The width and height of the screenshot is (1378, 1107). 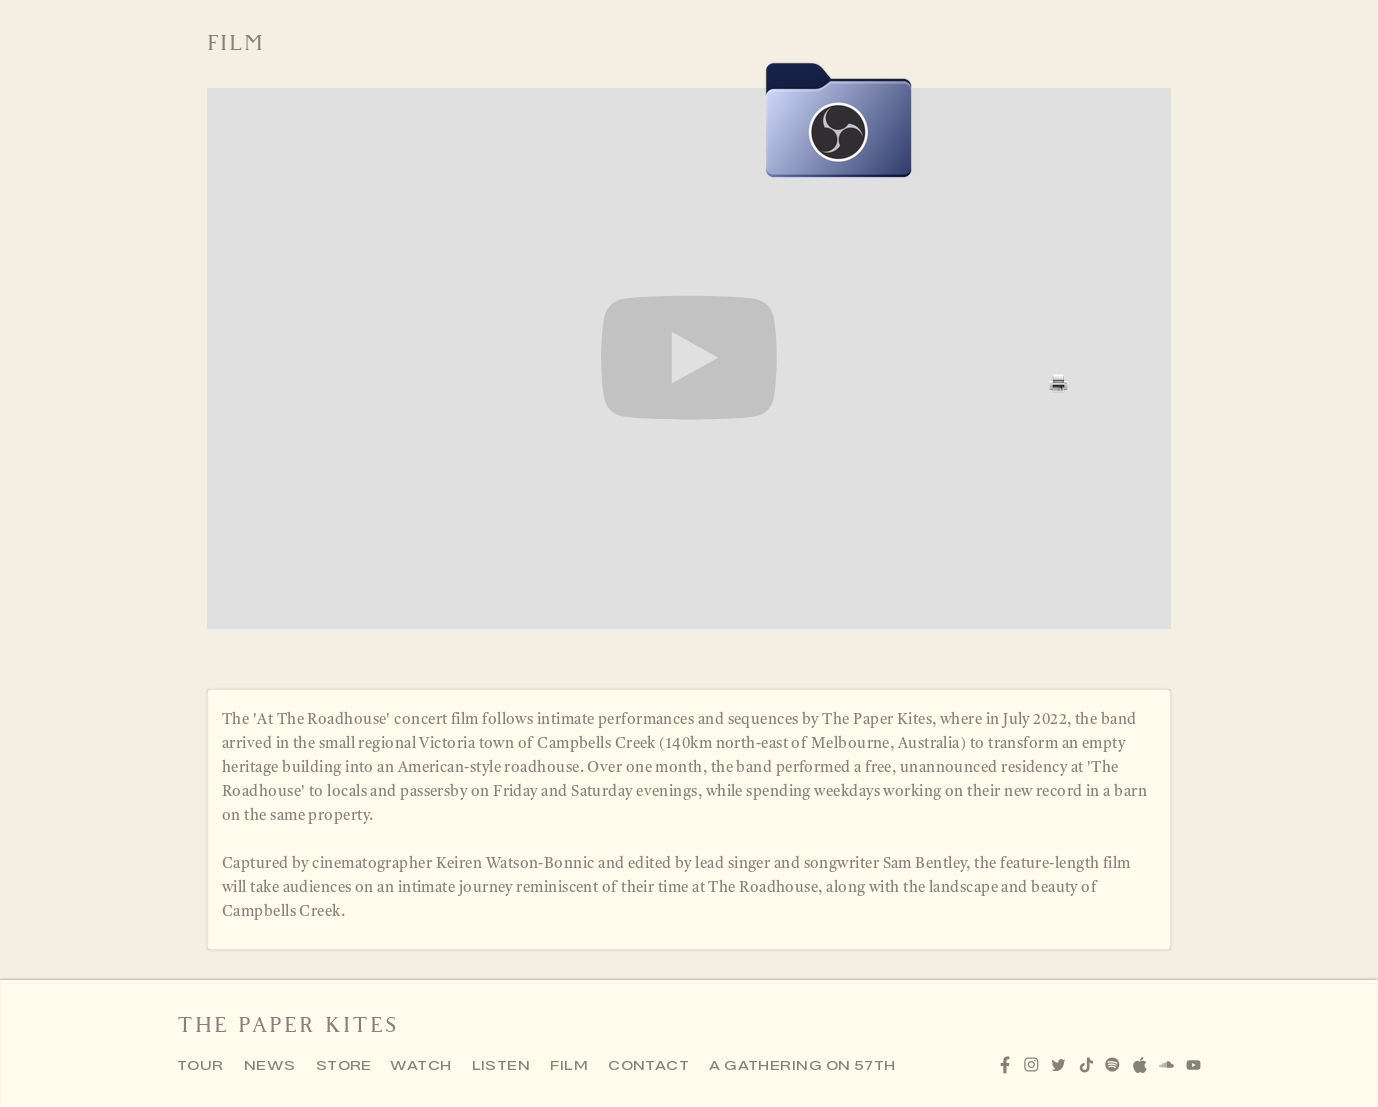 What do you see at coordinates (1058, 383) in the screenshot?
I see `access printer settings and preferences` at bounding box center [1058, 383].